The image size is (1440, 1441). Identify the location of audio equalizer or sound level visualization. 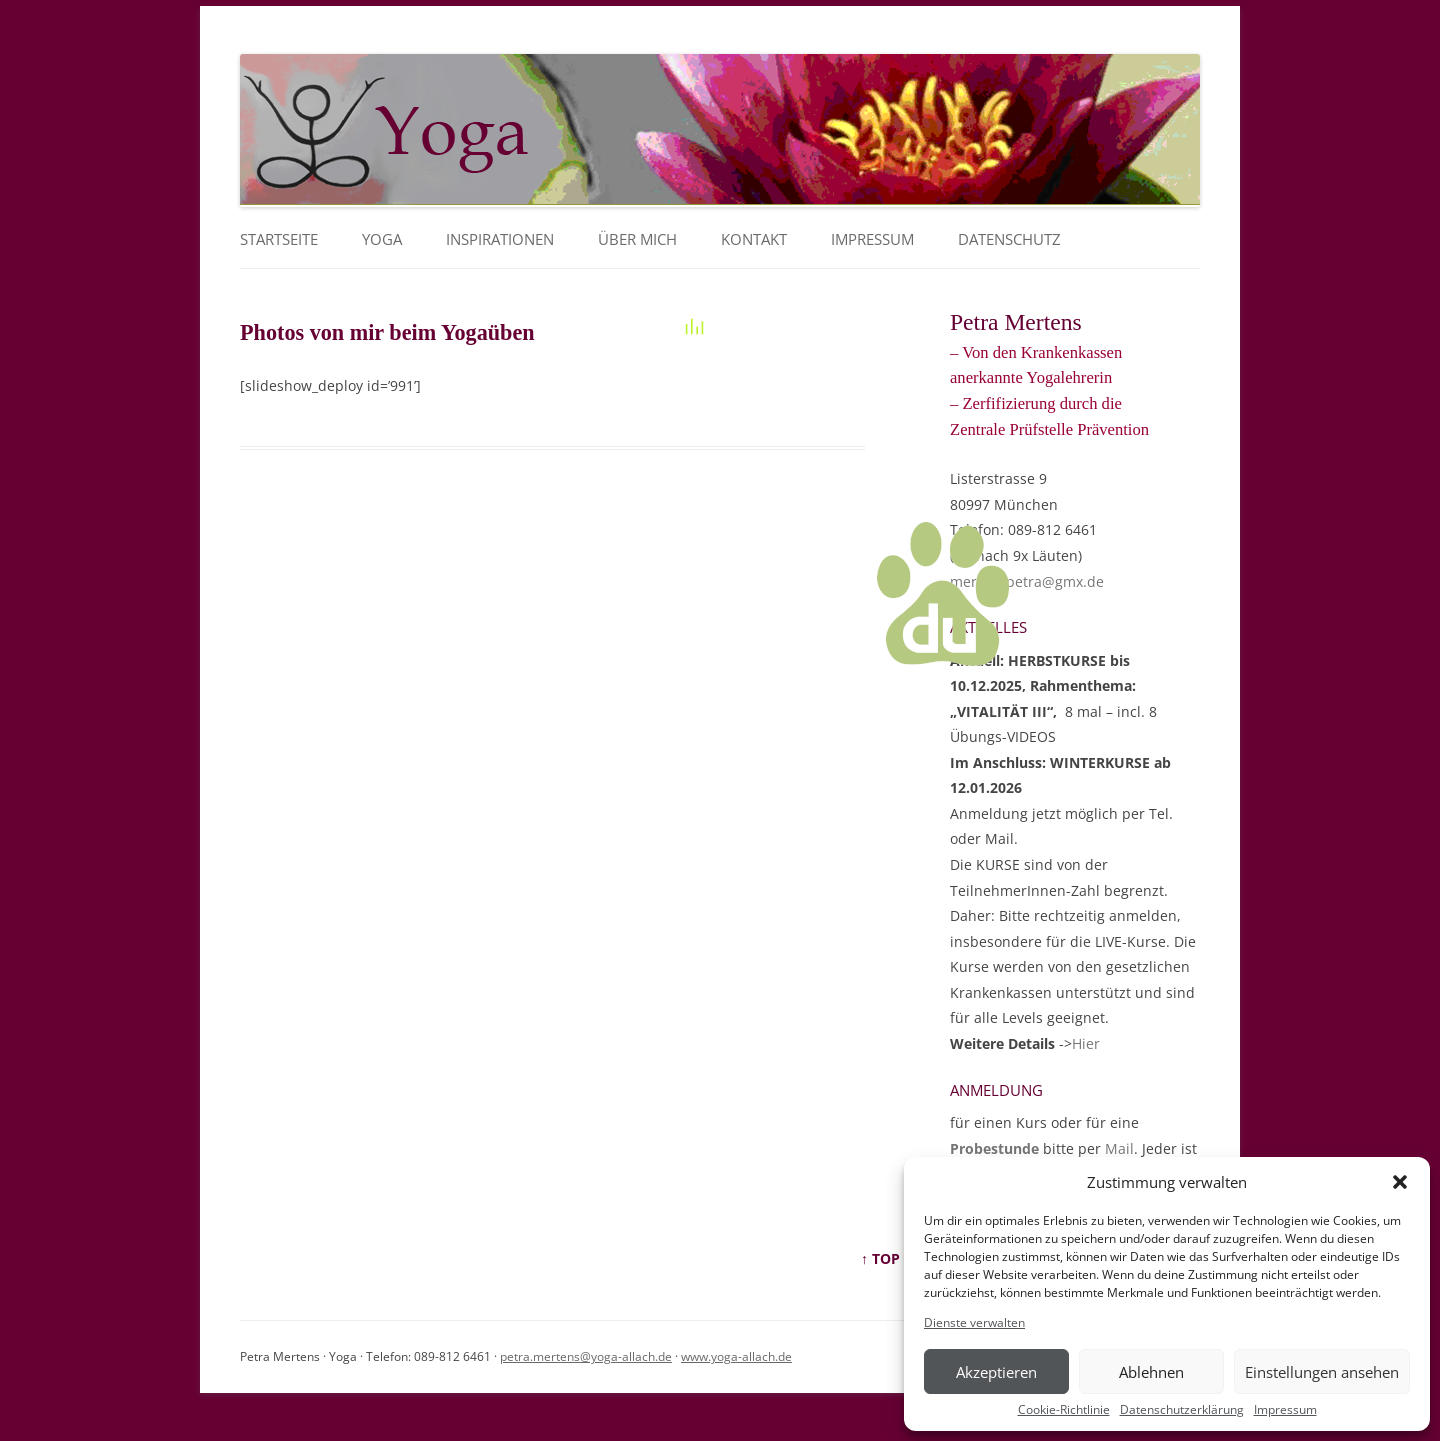
(694, 326).